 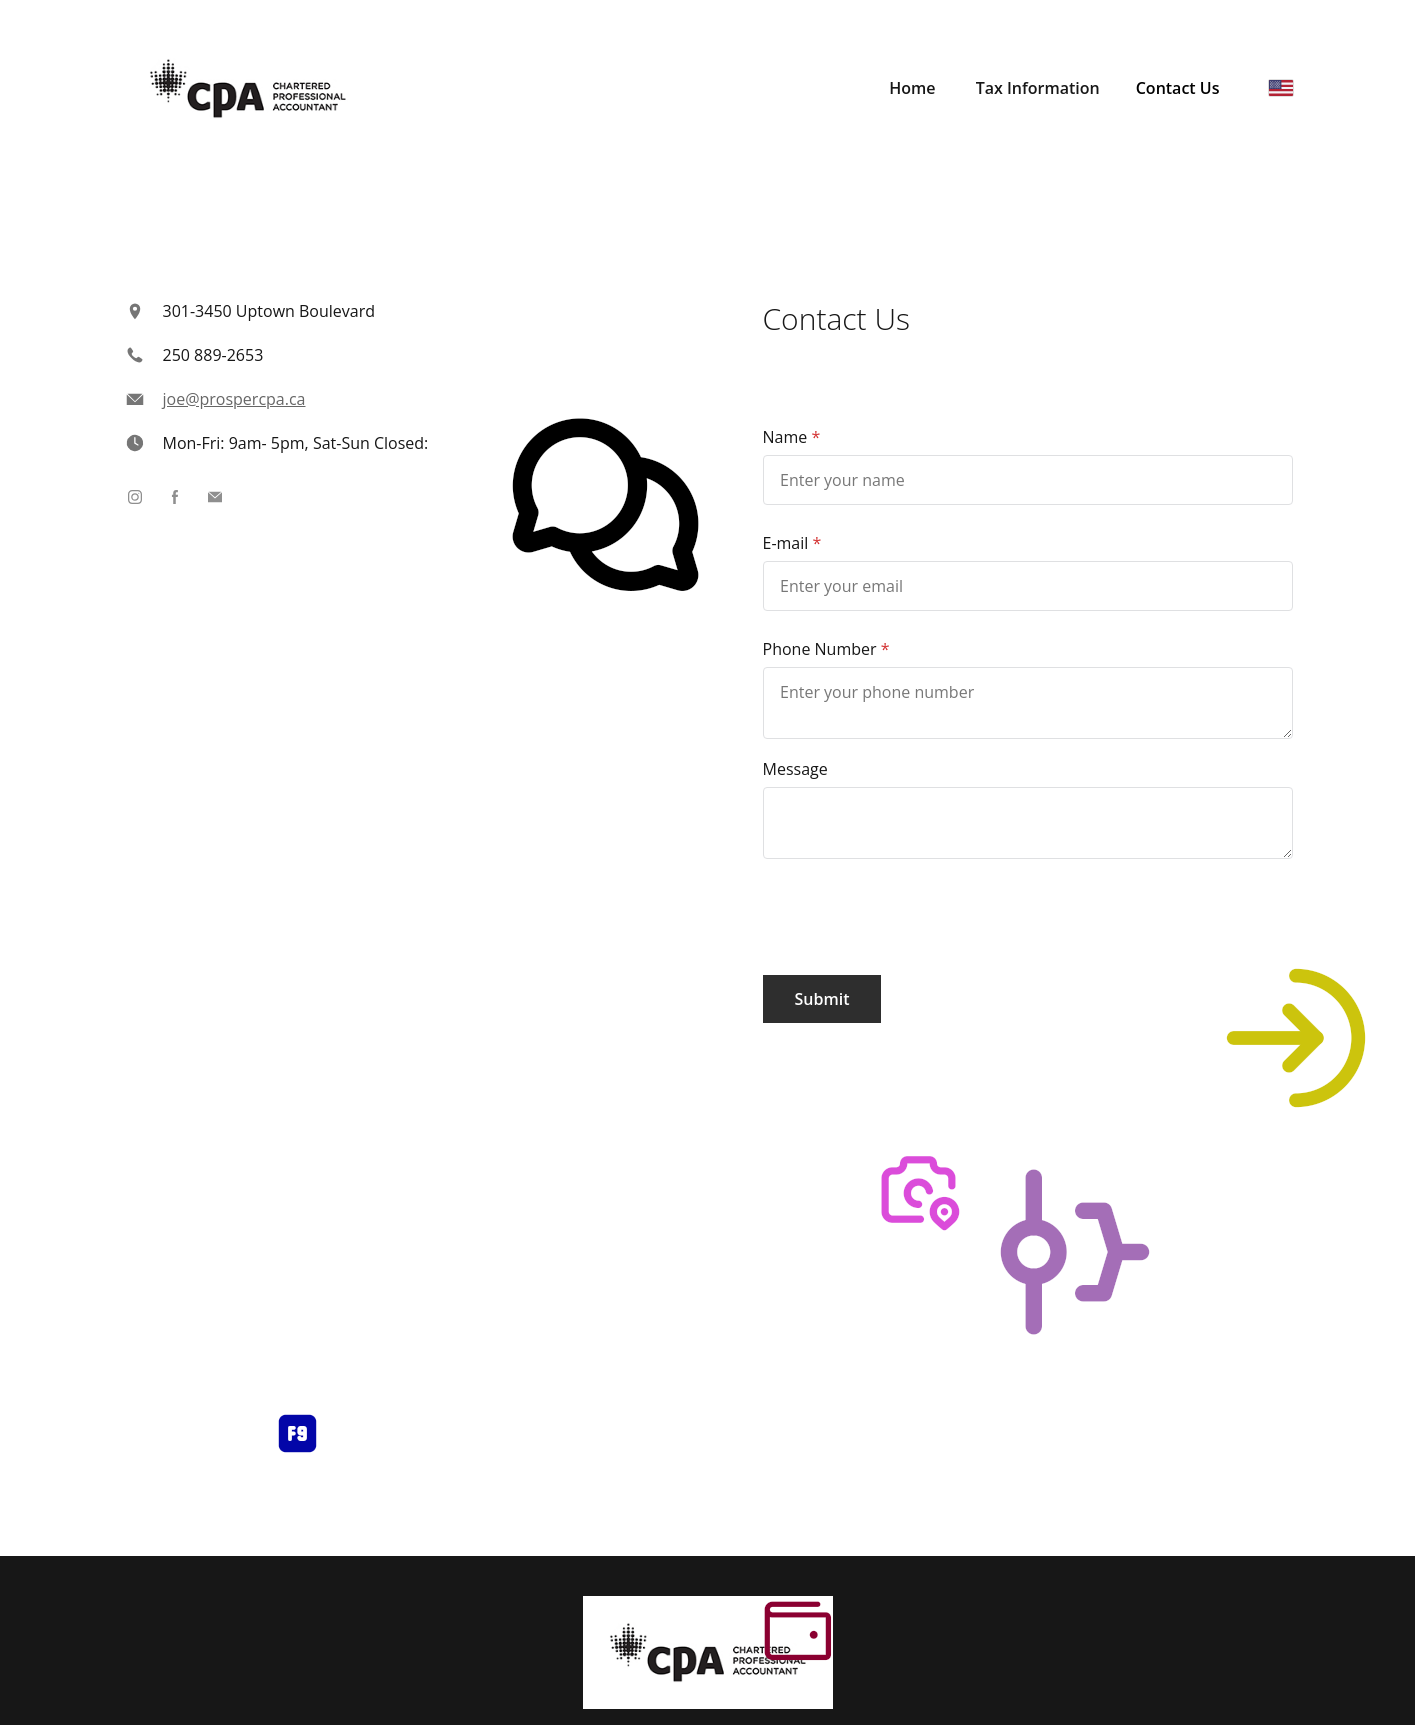 I want to click on keyboard shortcut indicator for F9 function key, so click(x=297, y=1433).